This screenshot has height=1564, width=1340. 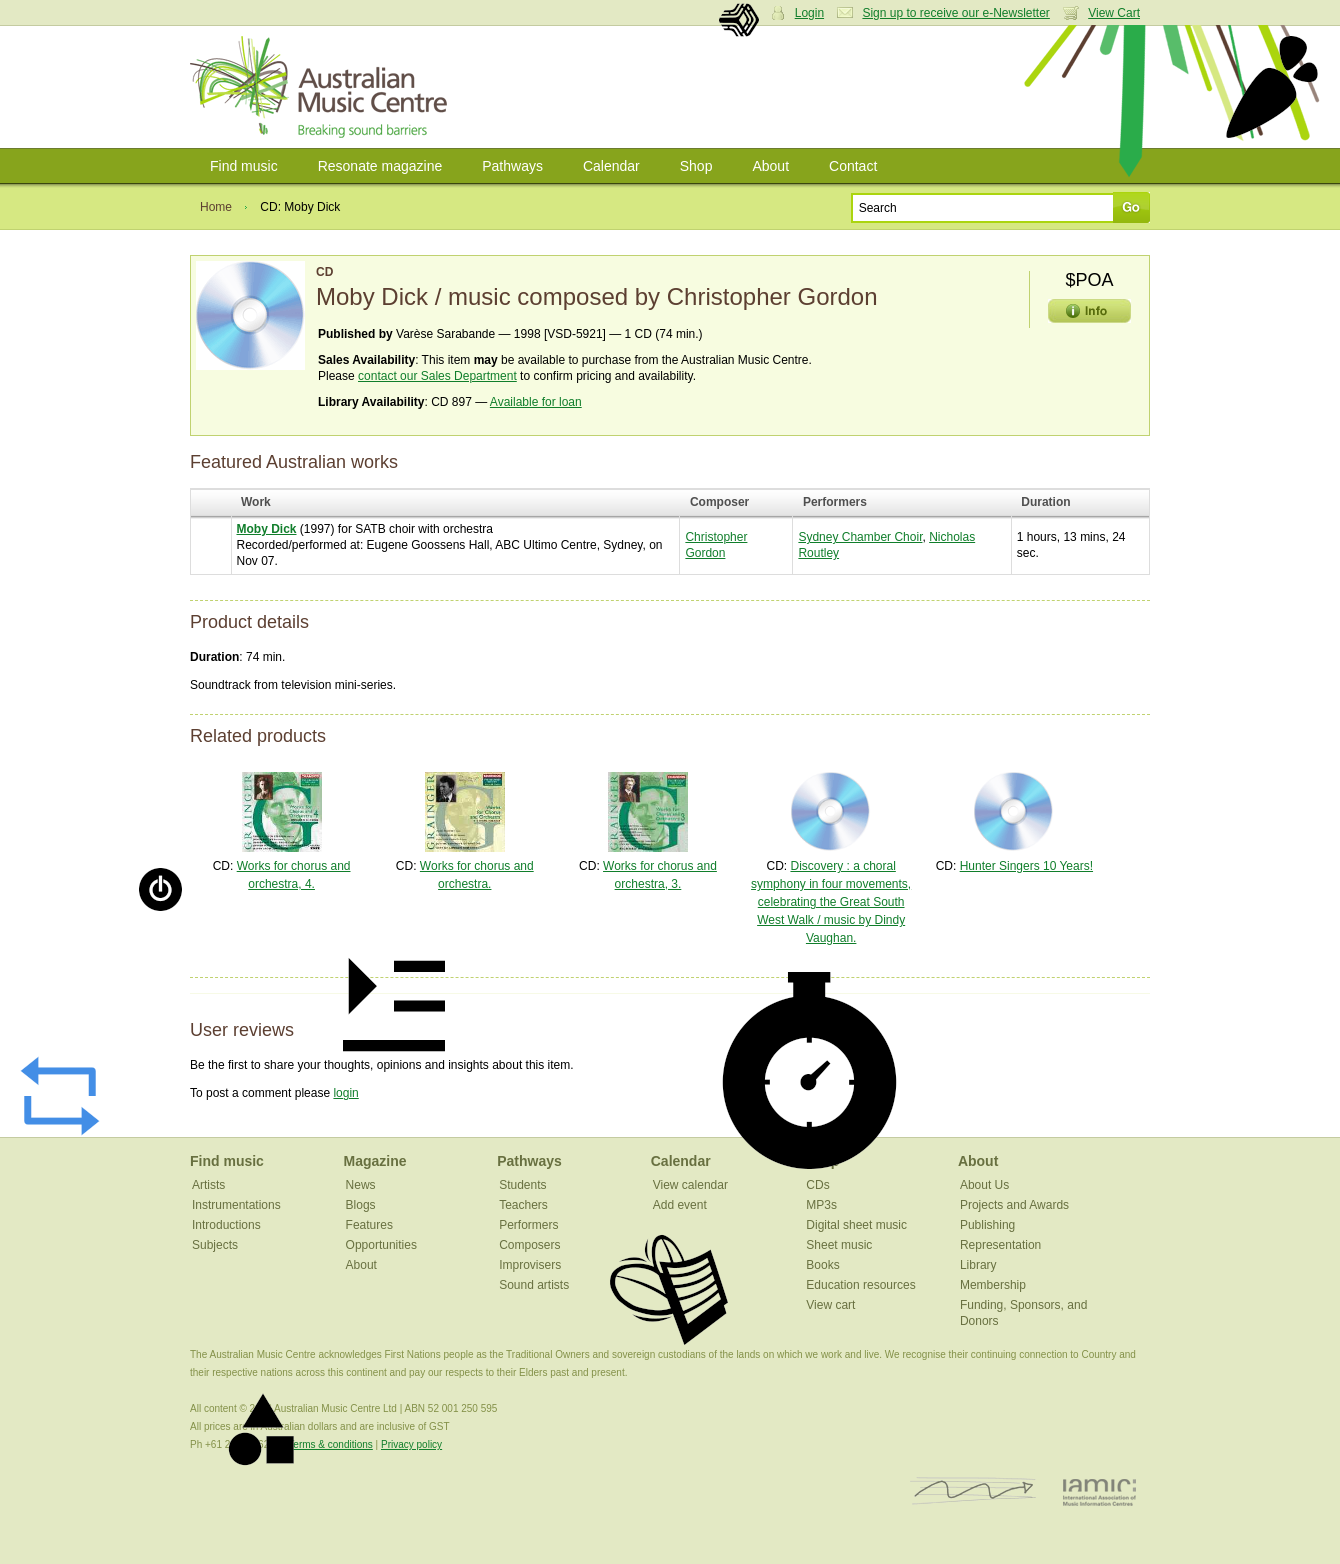 I want to click on enable repeat or loop playback, so click(x=60, y=1096).